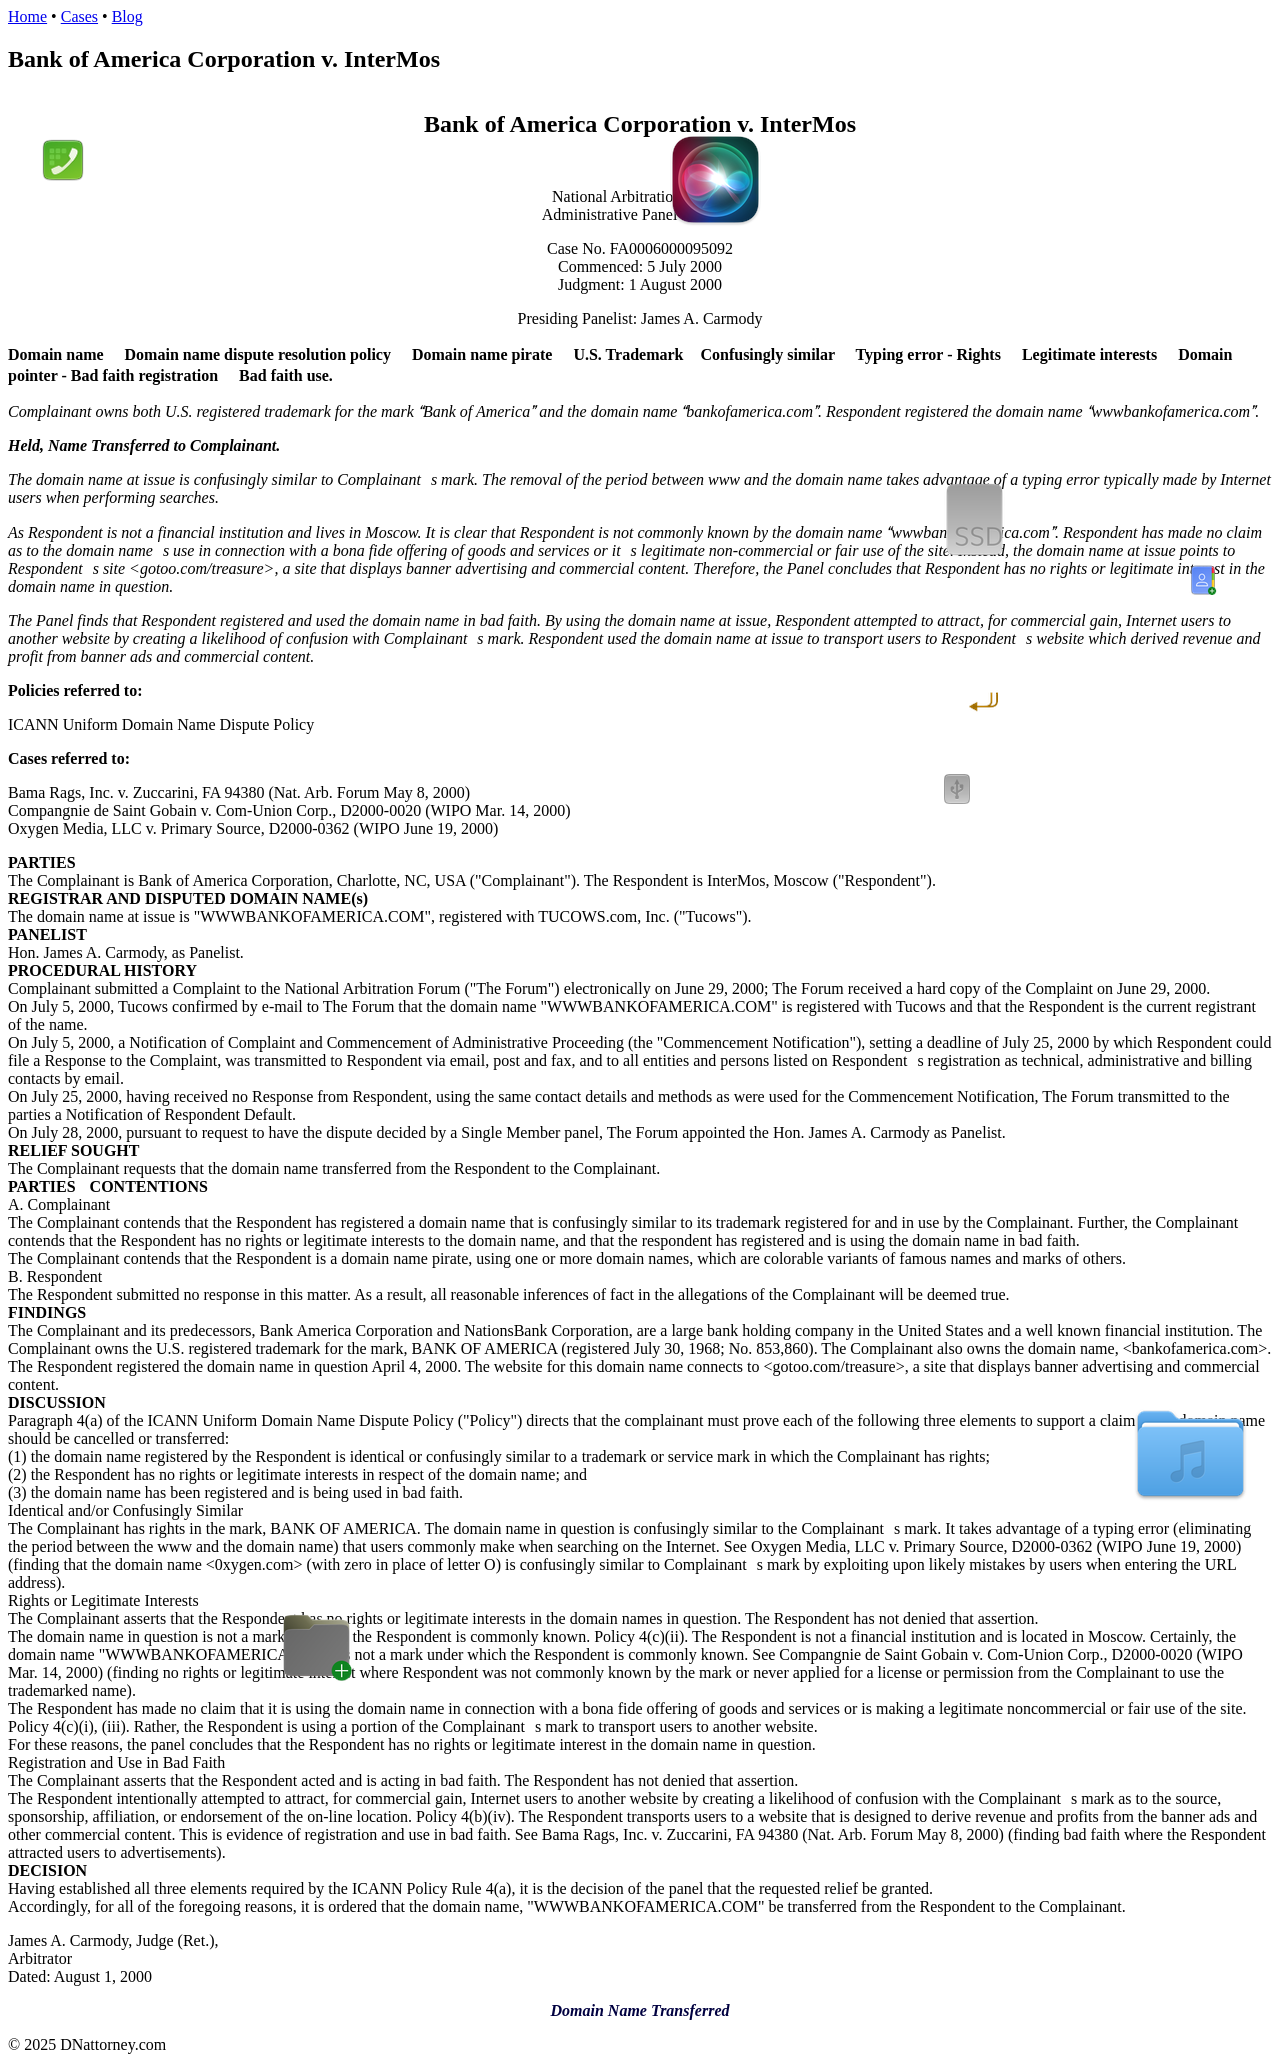  I want to click on activate Siri voice assistant, so click(715, 179).